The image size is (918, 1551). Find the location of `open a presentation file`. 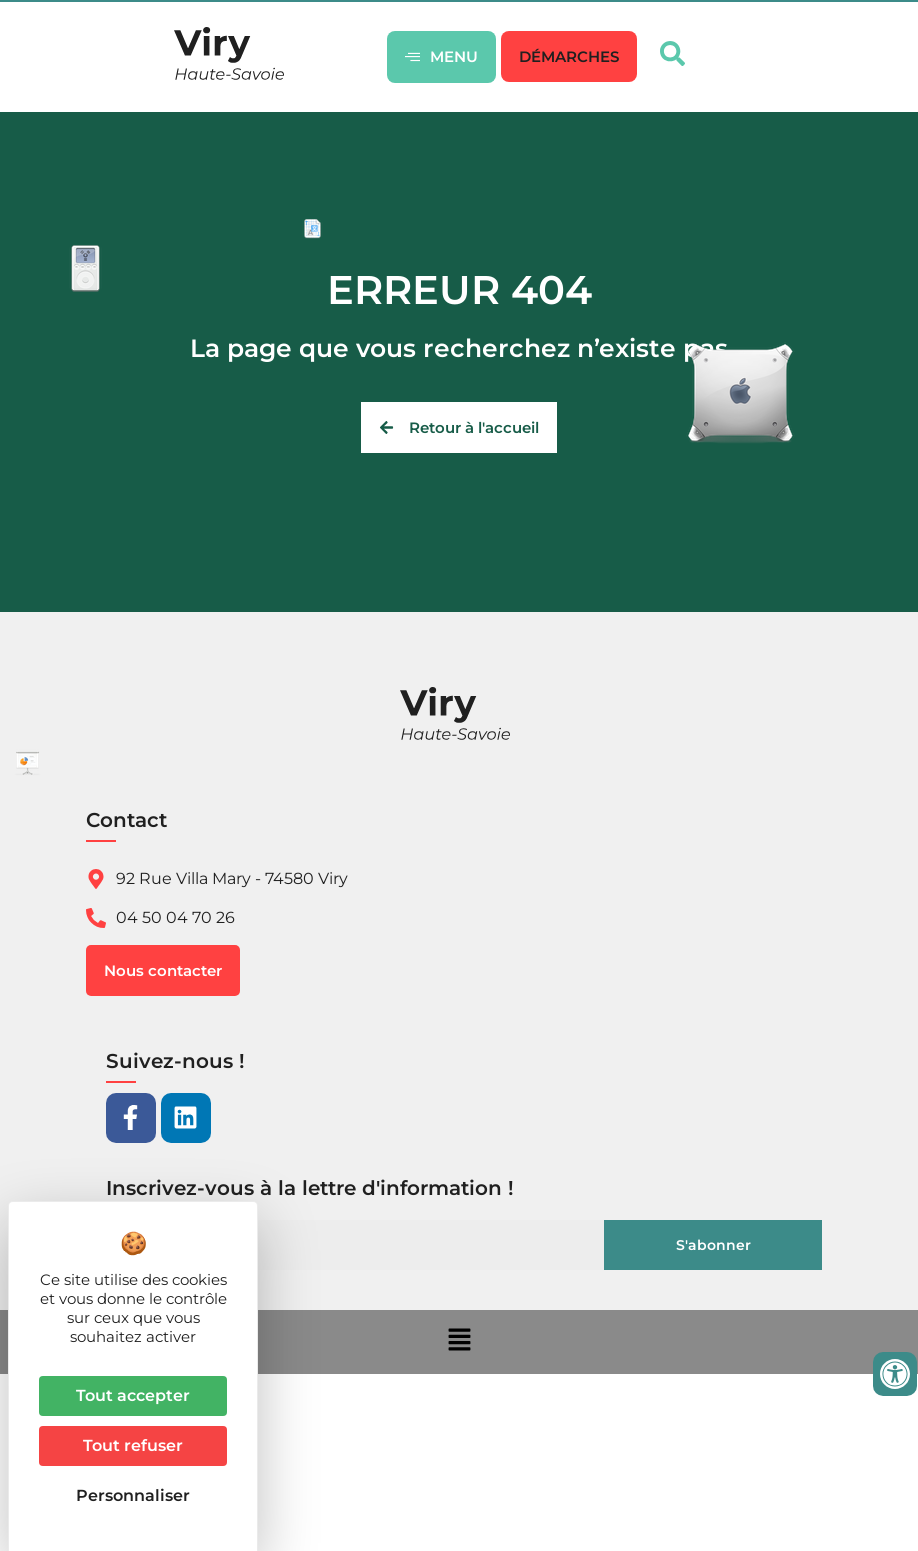

open a presentation file is located at coordinates (27, 762).